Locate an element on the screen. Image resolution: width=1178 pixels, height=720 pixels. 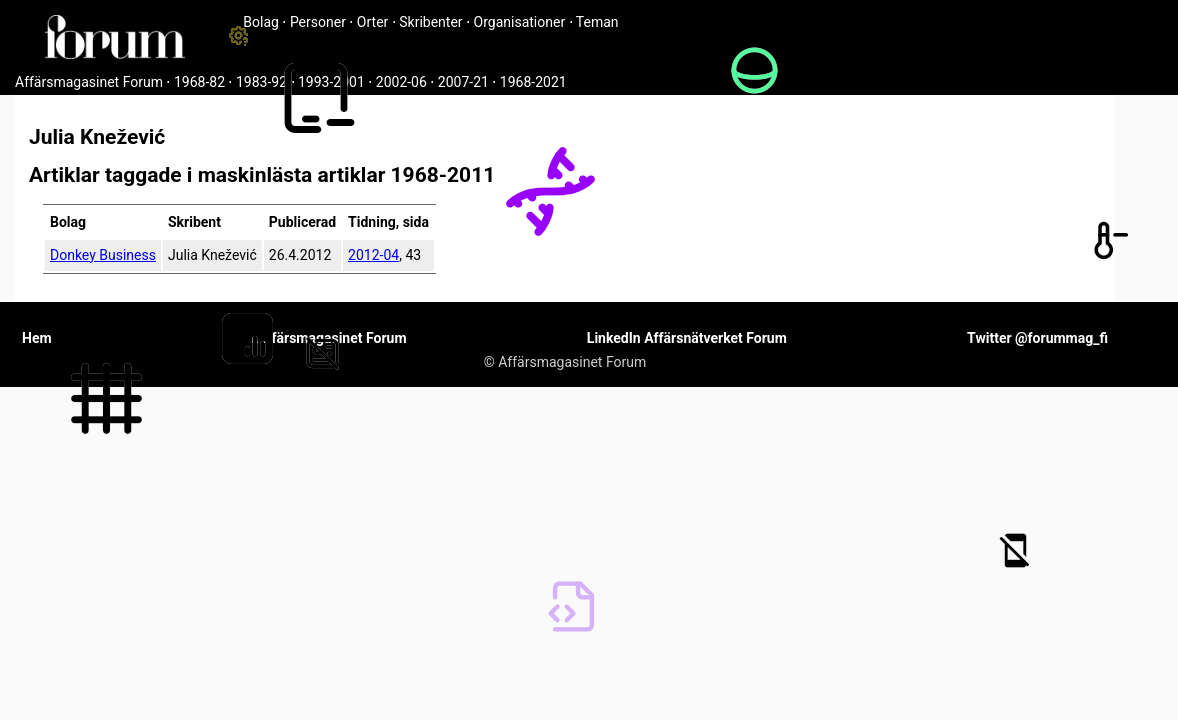
view source code file is located at coordinates (573, 606).